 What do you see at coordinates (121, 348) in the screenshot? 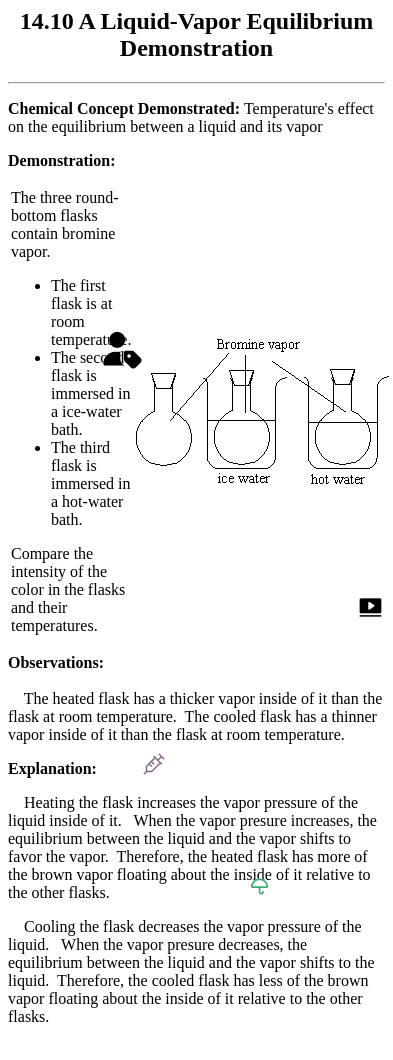
I see `tag or label a user profile` at bounding box center [121, 348].